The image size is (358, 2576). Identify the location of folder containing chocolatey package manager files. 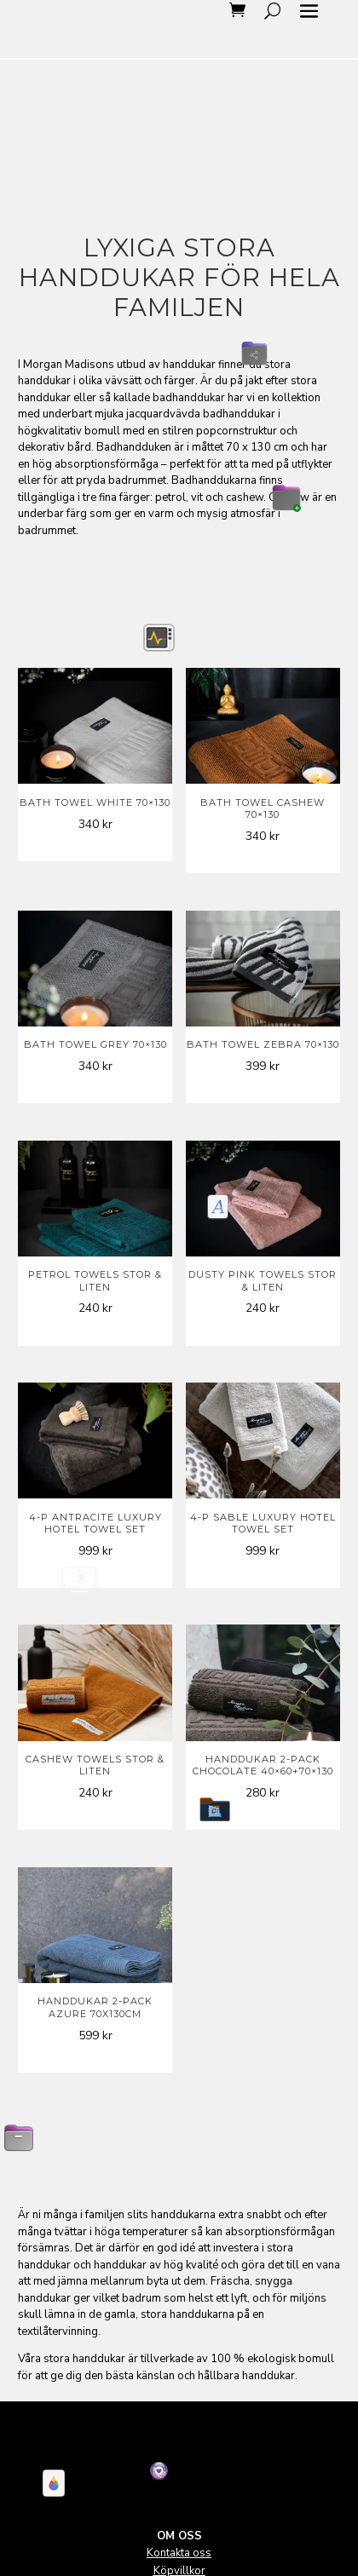
(215, 1810).